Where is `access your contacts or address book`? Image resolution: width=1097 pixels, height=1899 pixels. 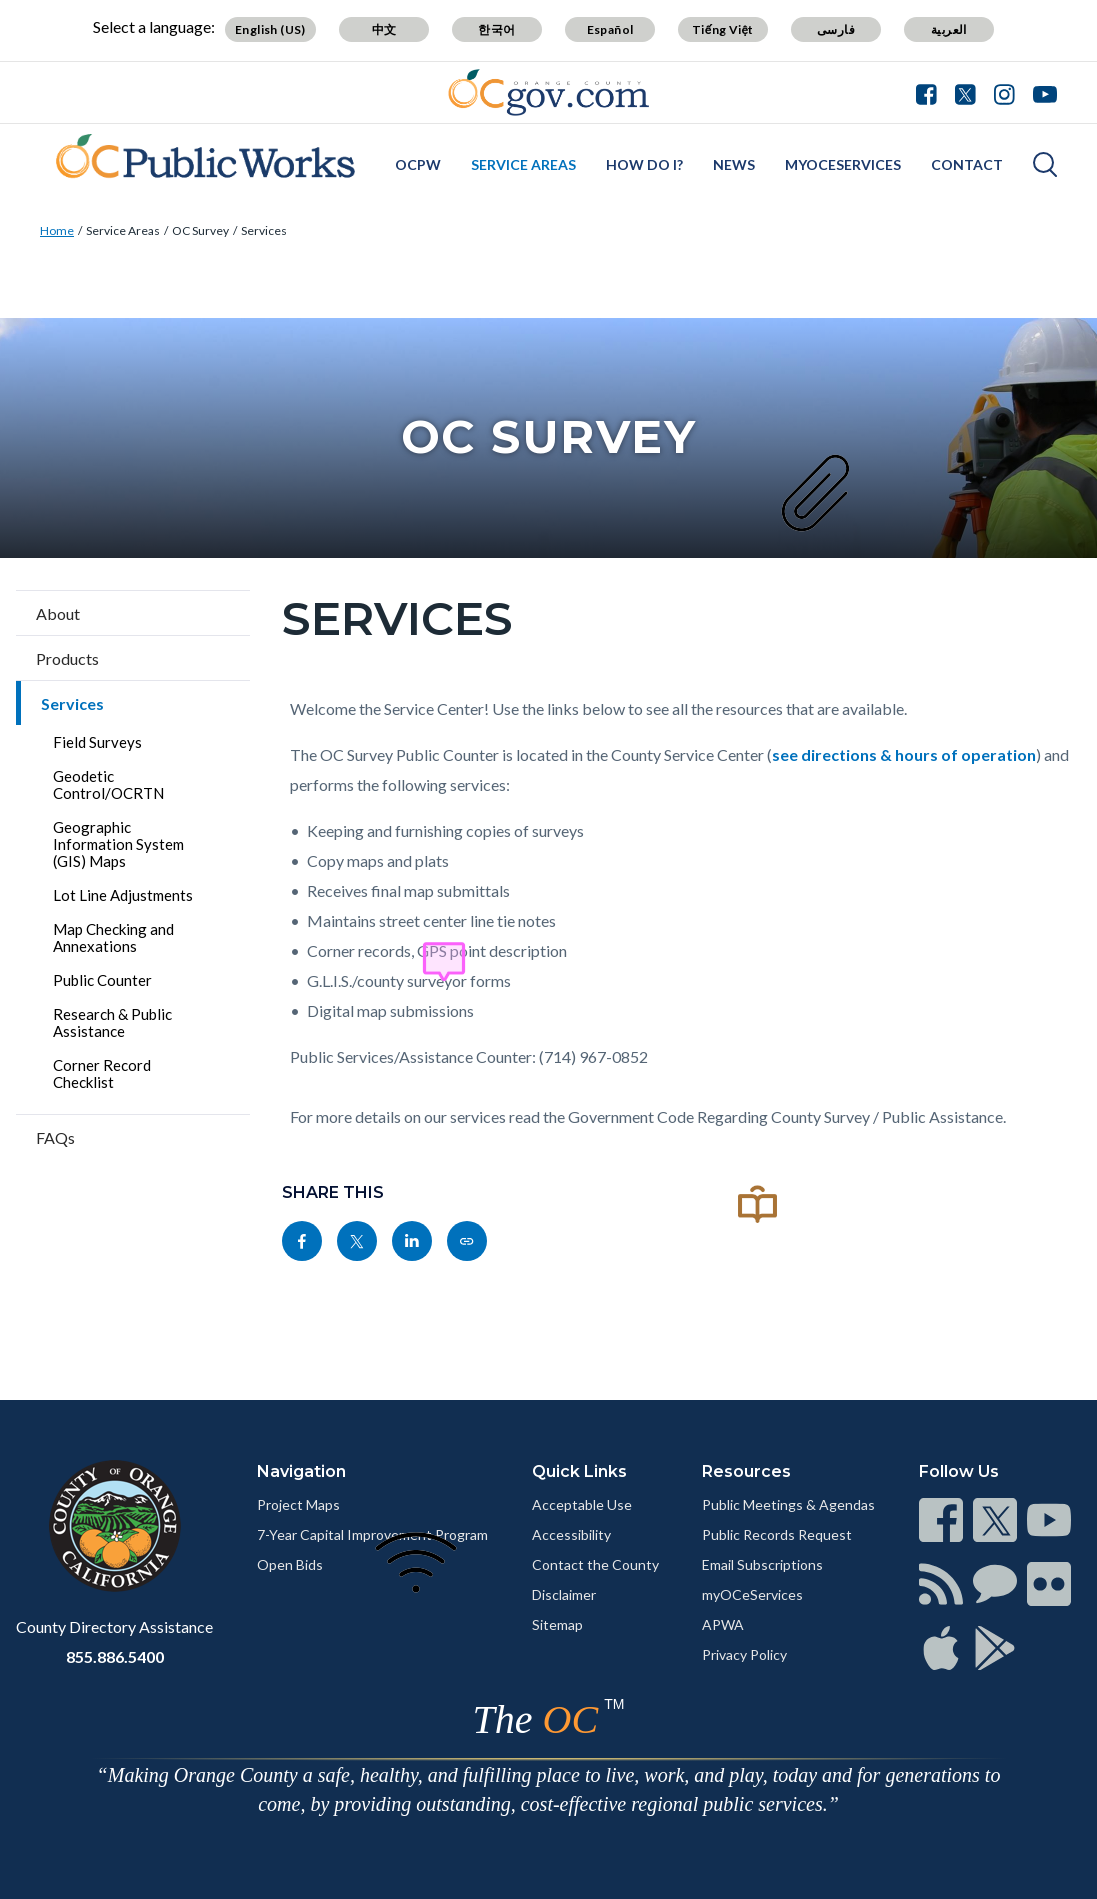
access your contacts or address book is located at coordinates (757, 1203).